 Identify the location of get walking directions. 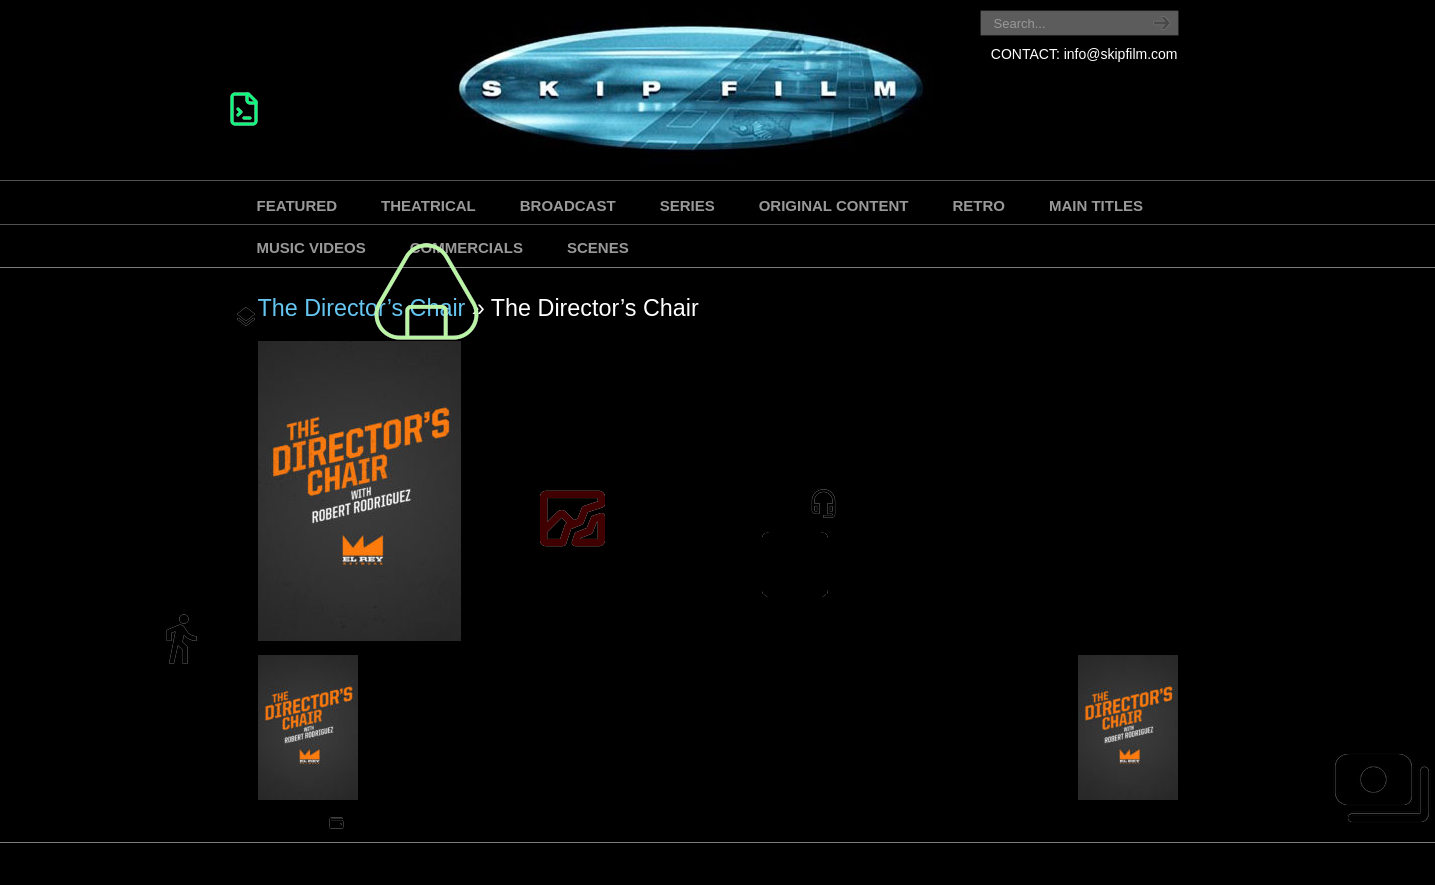
(180, 638).